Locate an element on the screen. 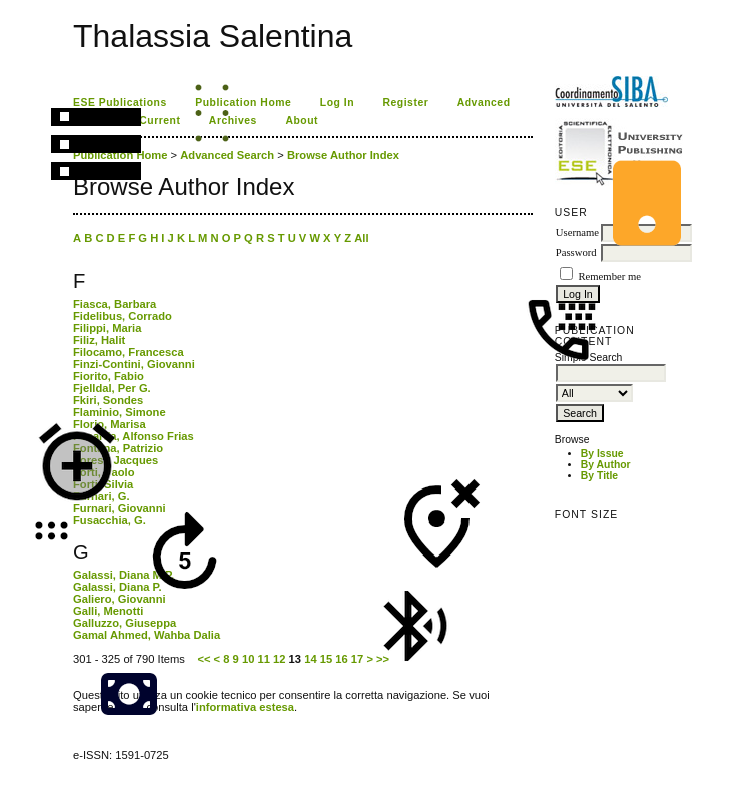 The width and height of the screenshot is (730, 793). view payment or billing information is located at coordinates (129, 694).